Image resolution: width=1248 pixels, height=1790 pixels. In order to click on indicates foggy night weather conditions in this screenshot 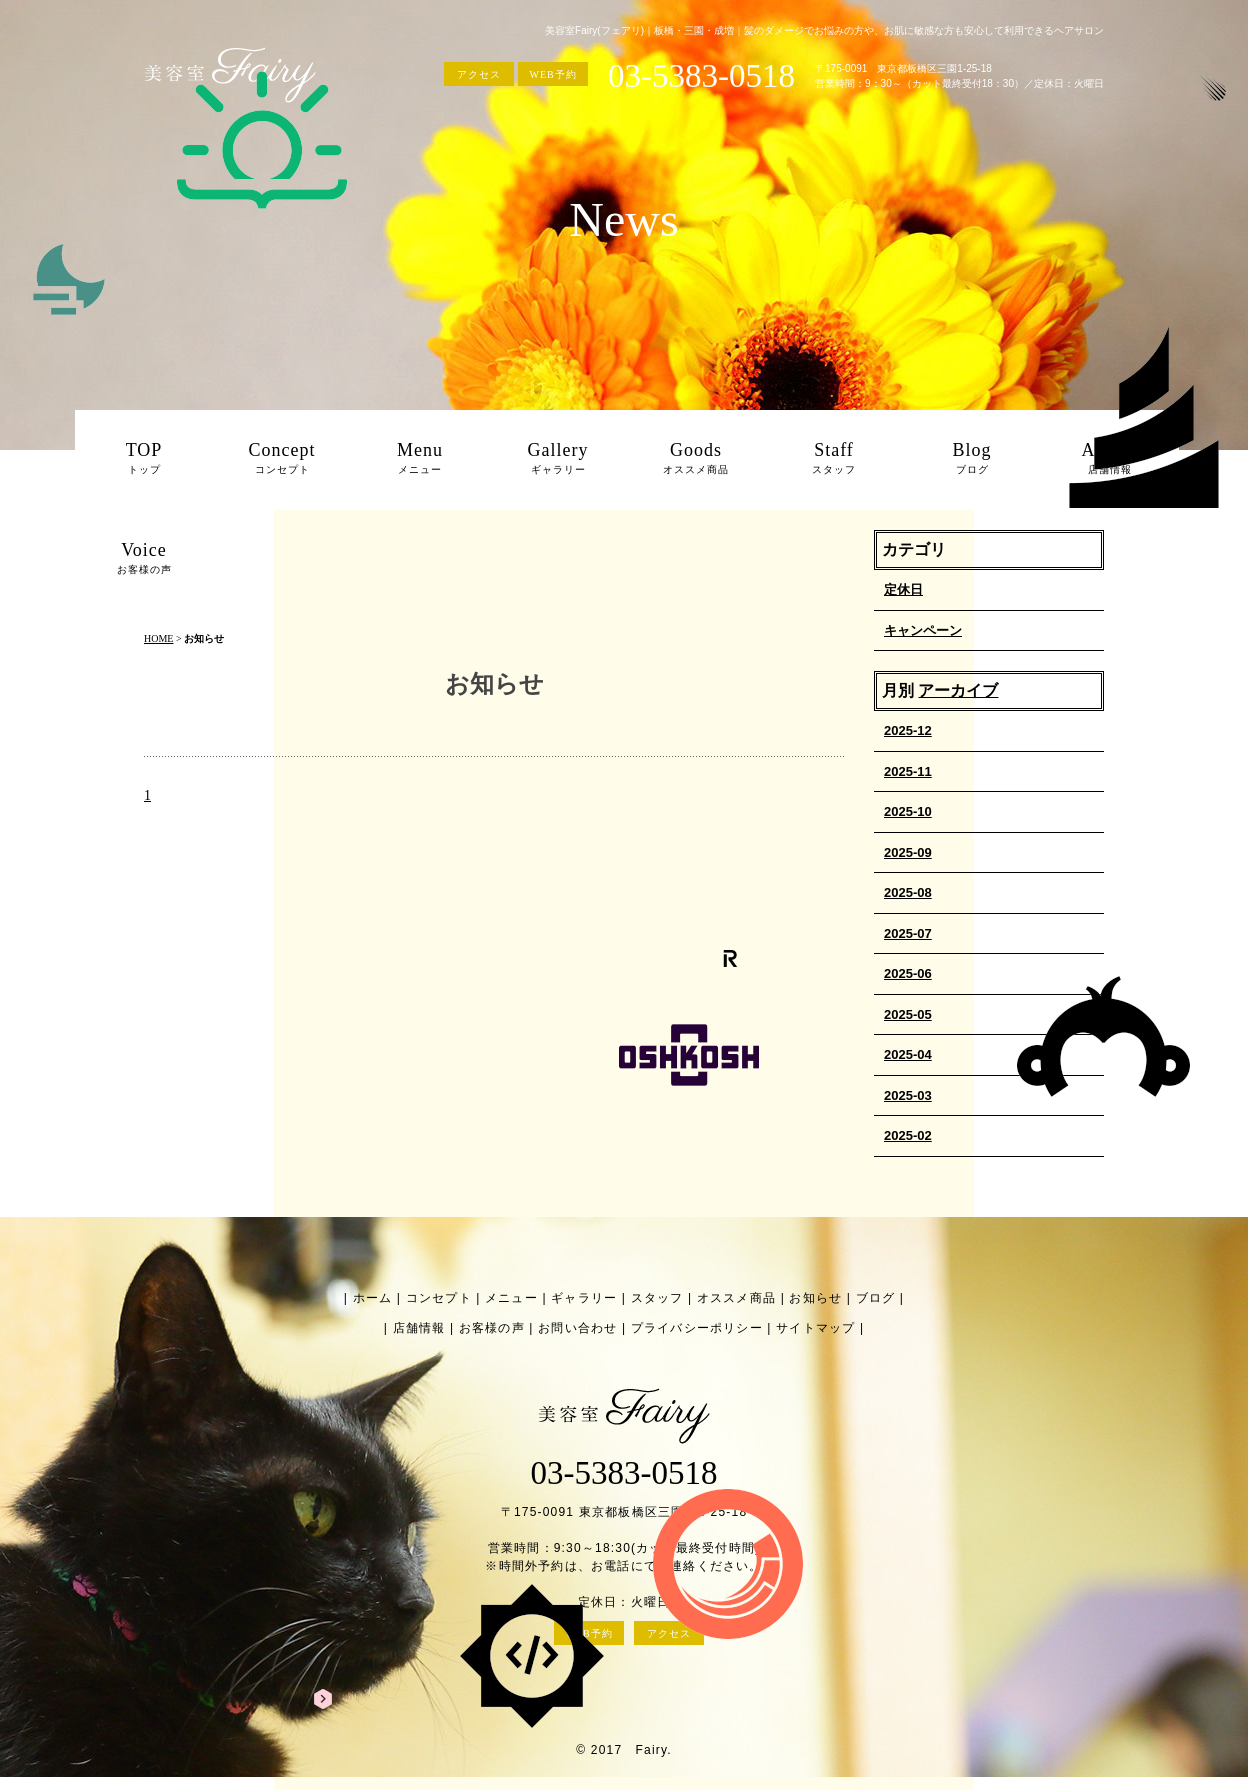, I will do `click(69, 279)`.